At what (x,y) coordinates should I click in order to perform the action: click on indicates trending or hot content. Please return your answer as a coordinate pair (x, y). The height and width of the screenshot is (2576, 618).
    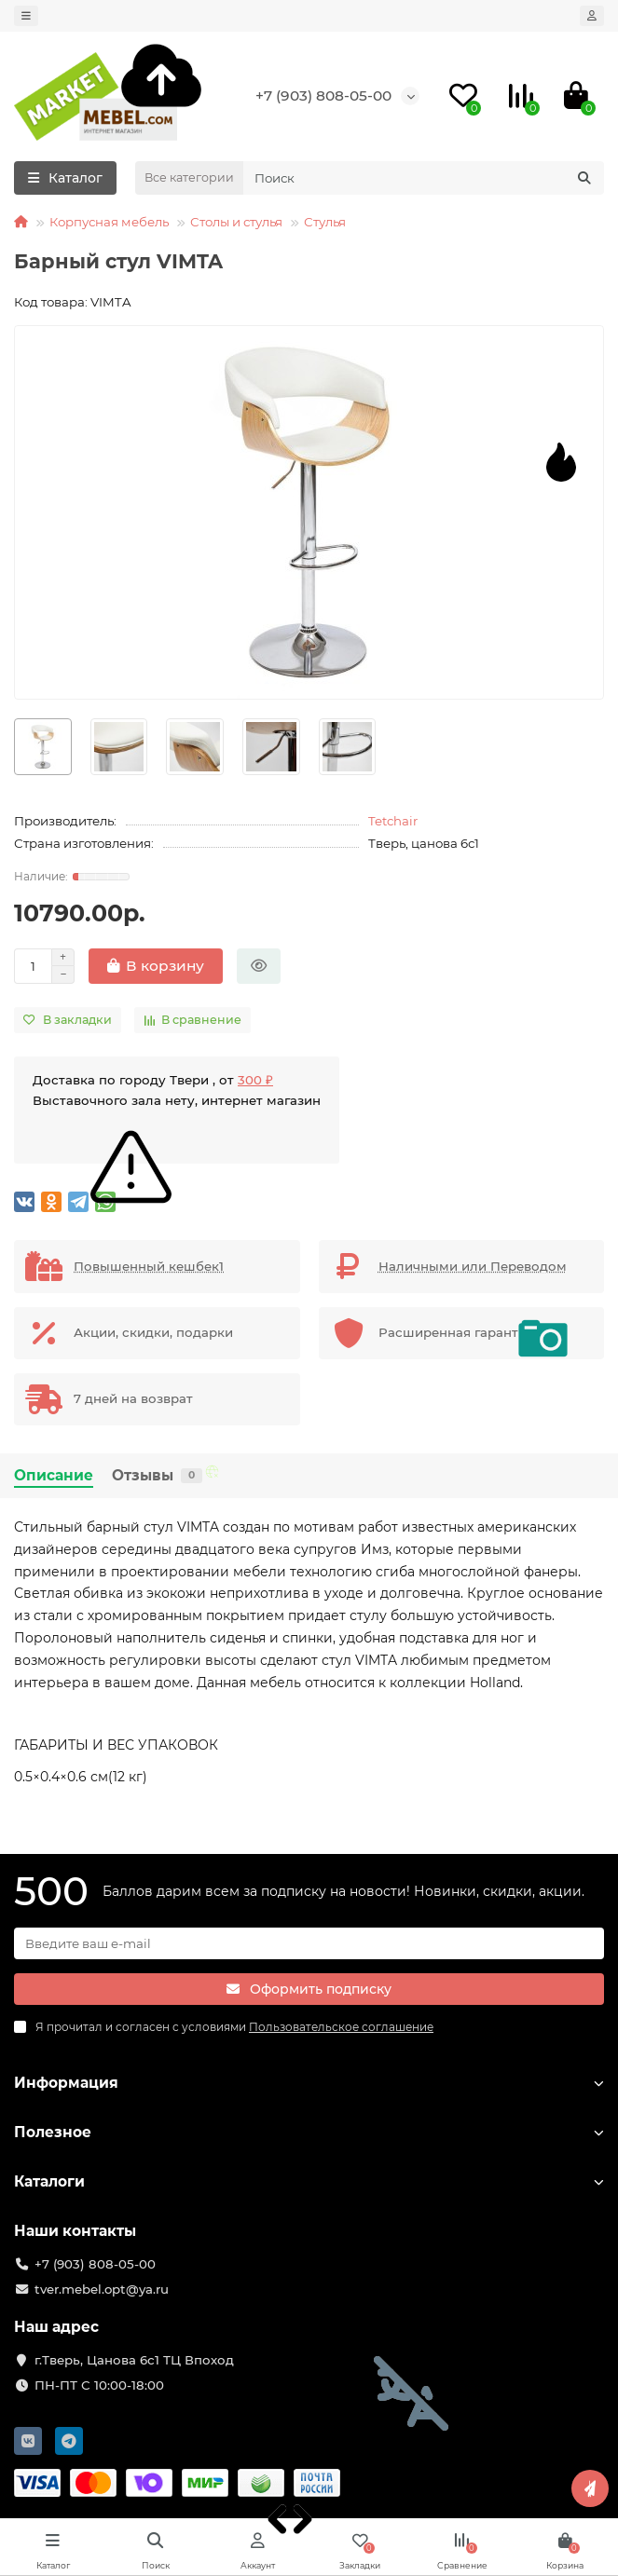
    Looking at the image, I should click on (561, 463).